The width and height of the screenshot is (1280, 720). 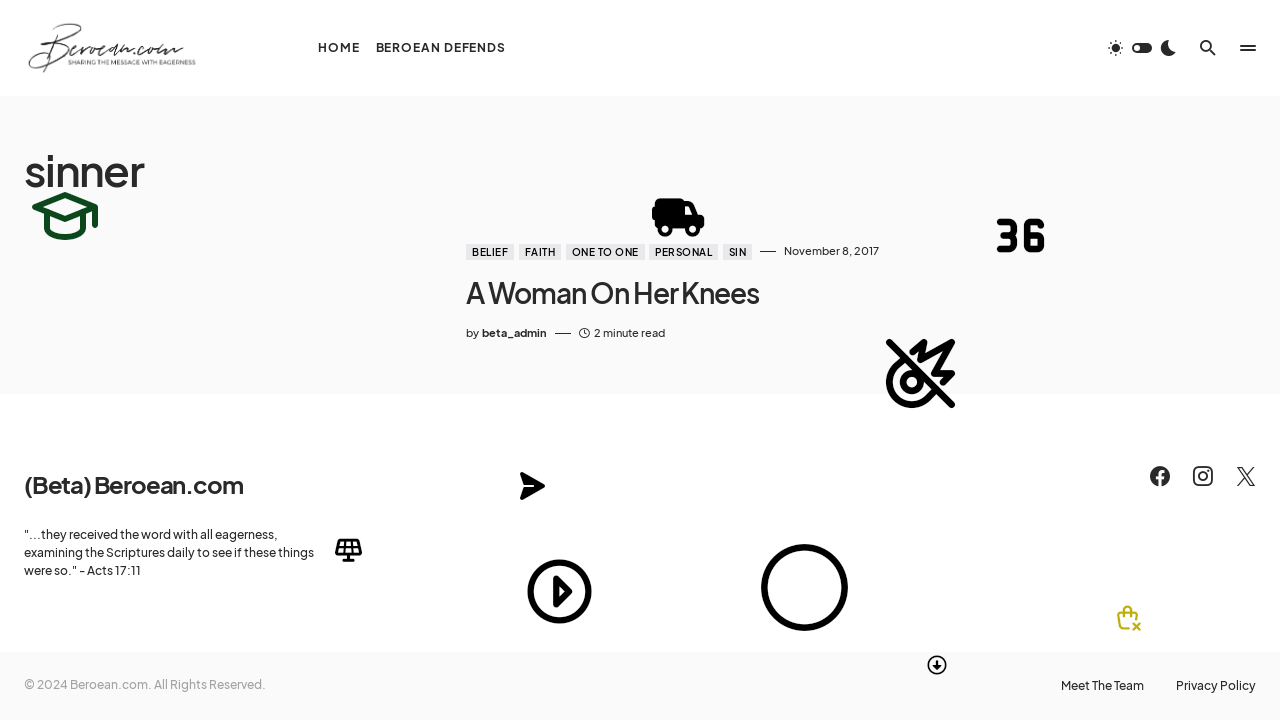 What do you see at coordinates (531, 486) in the screenshot?
I see `send a message` at bounding box center [531, 486].